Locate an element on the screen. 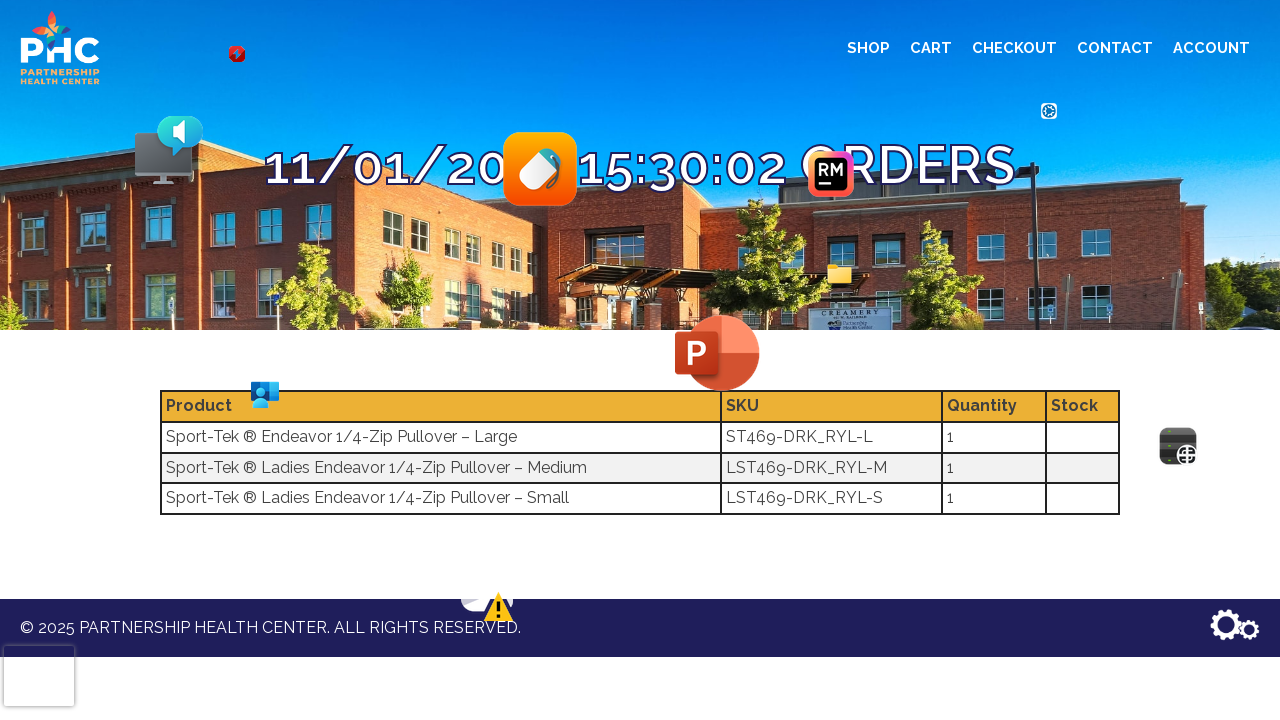  open RubyMine IDE is located at coordinates (831, 174).